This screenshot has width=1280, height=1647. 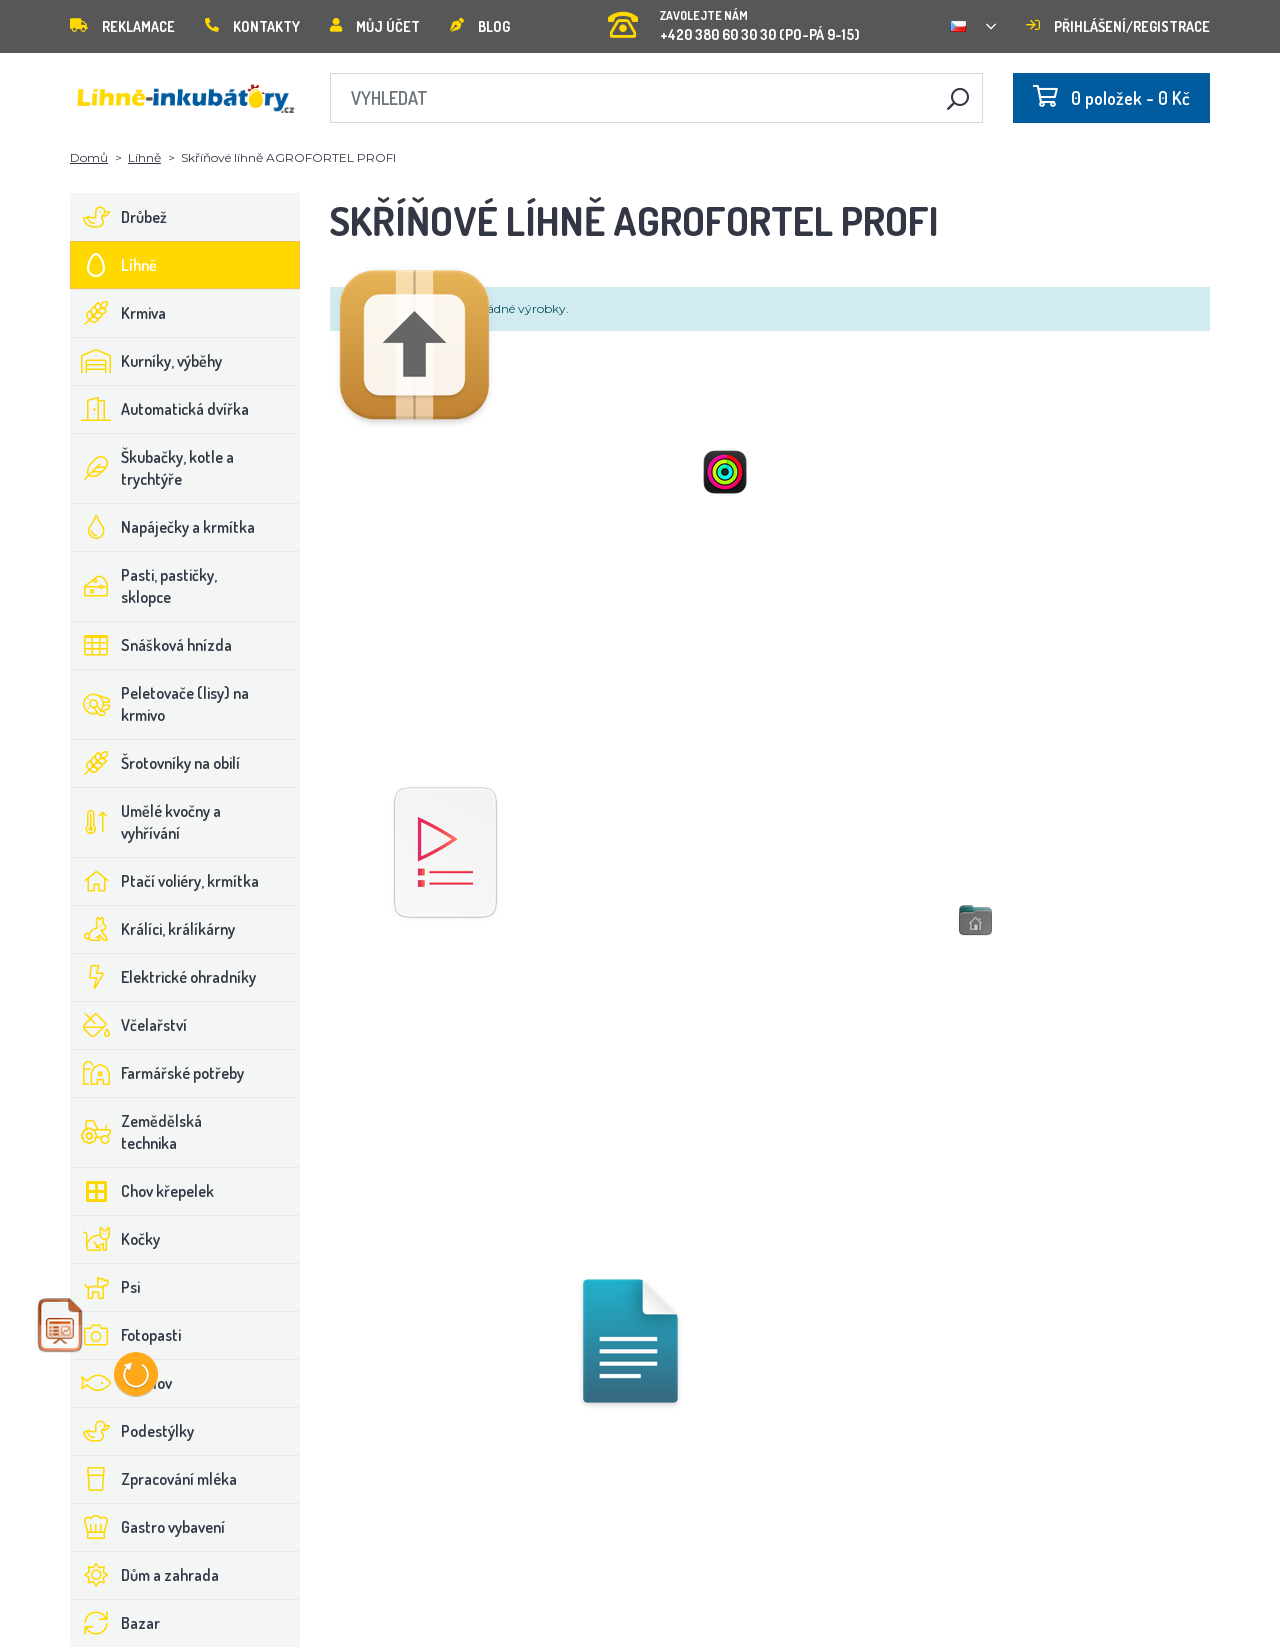 I want to click on open the Fitness app, so click(x=725, y=472).